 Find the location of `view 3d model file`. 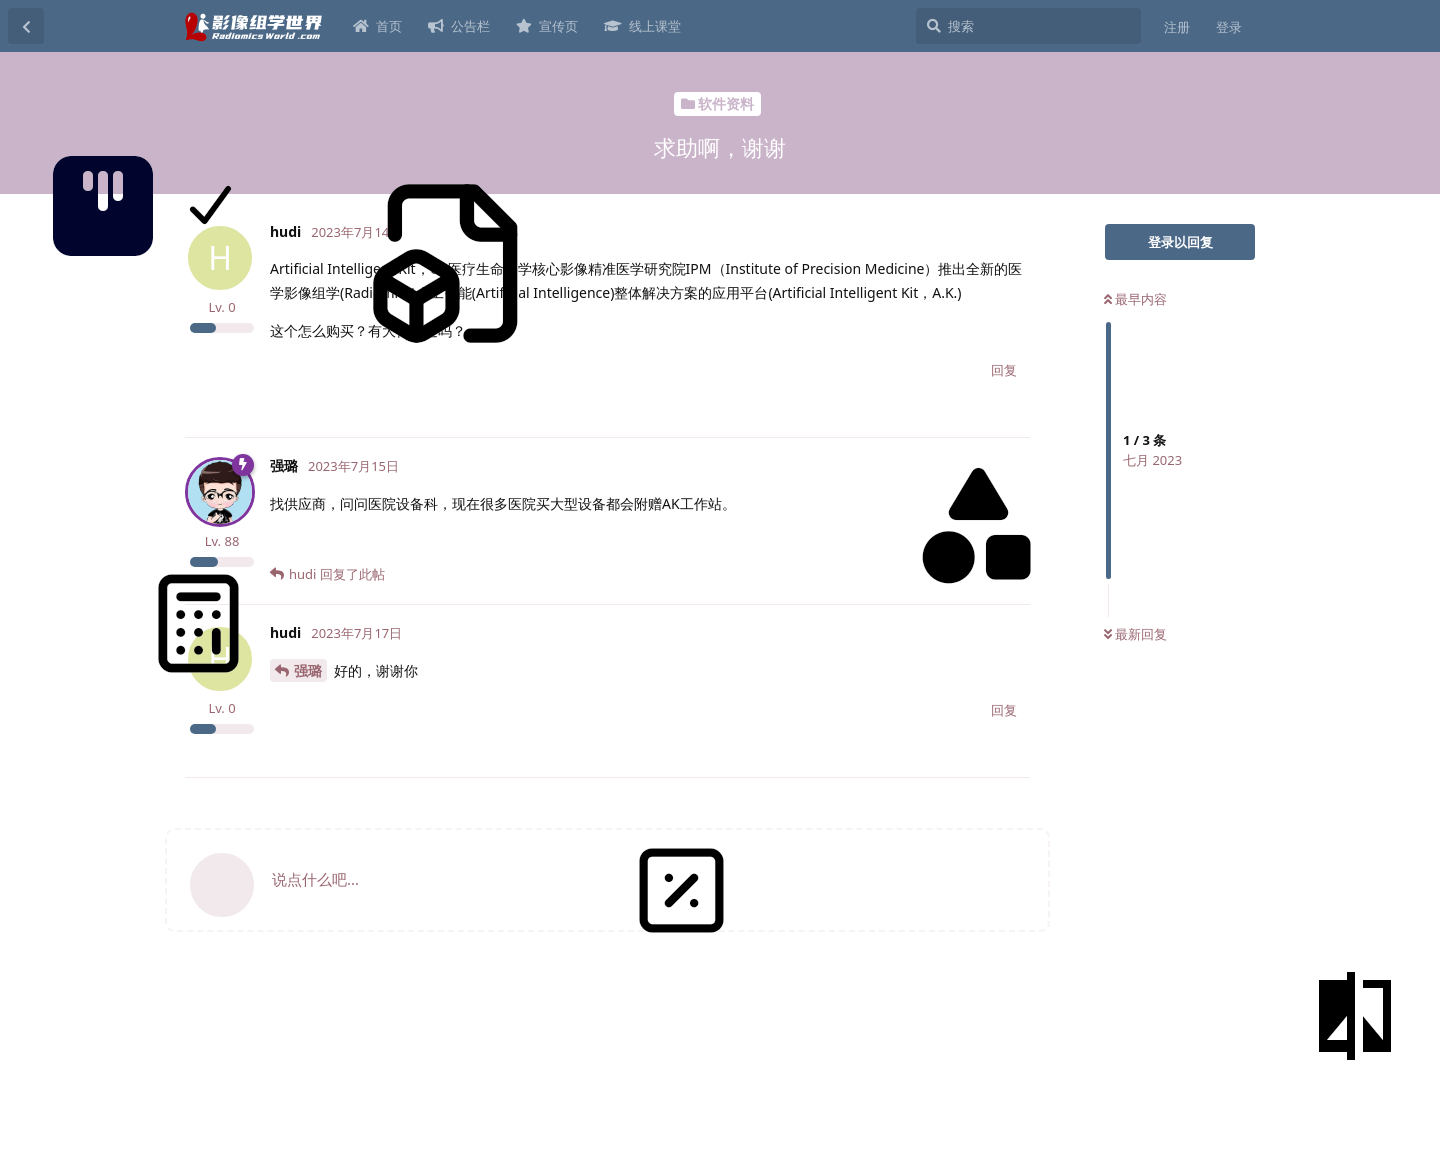

view 3d model file is located at coordinates (452, 263).